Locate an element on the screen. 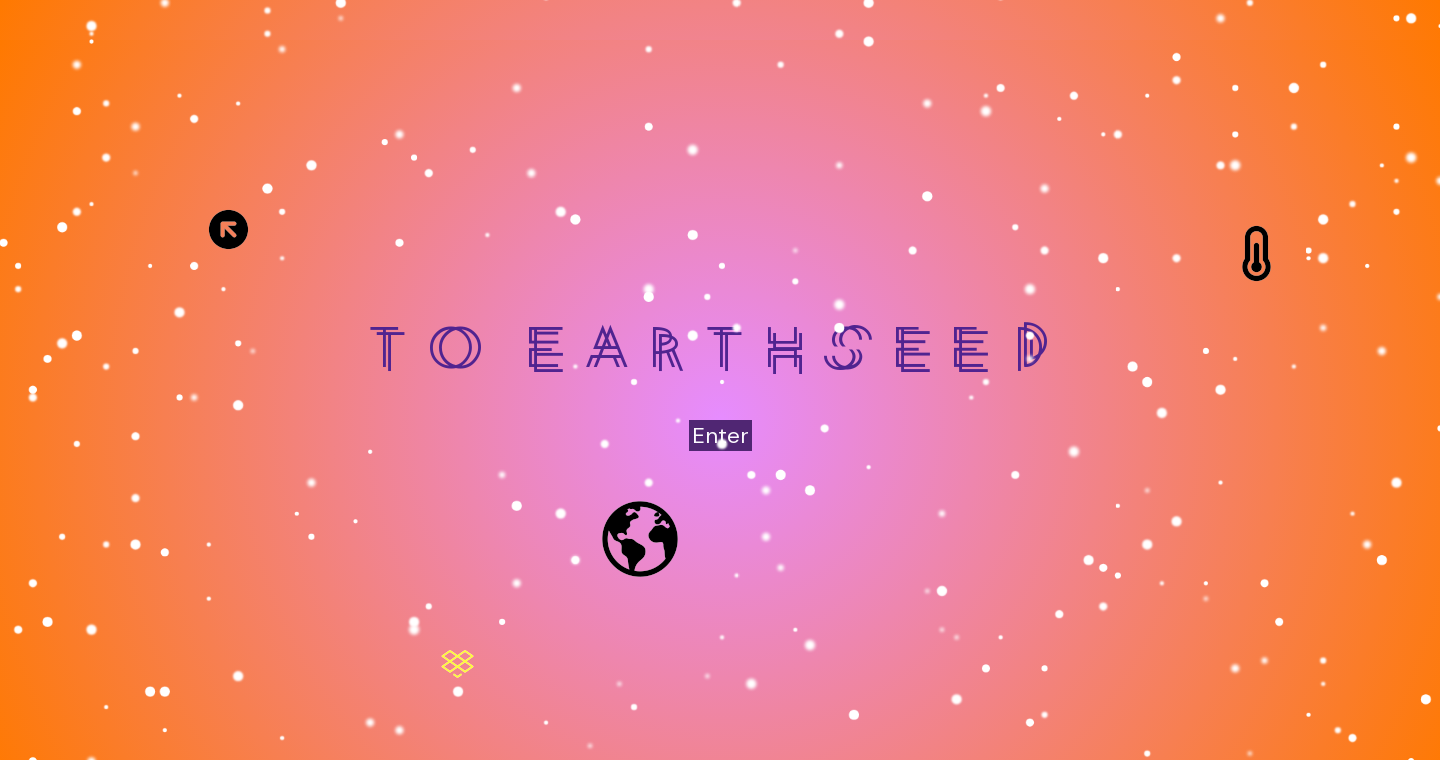 The width and height of the screenshot is (1440, 760). navigate back to previous screen is located at coordinates (228, 229).